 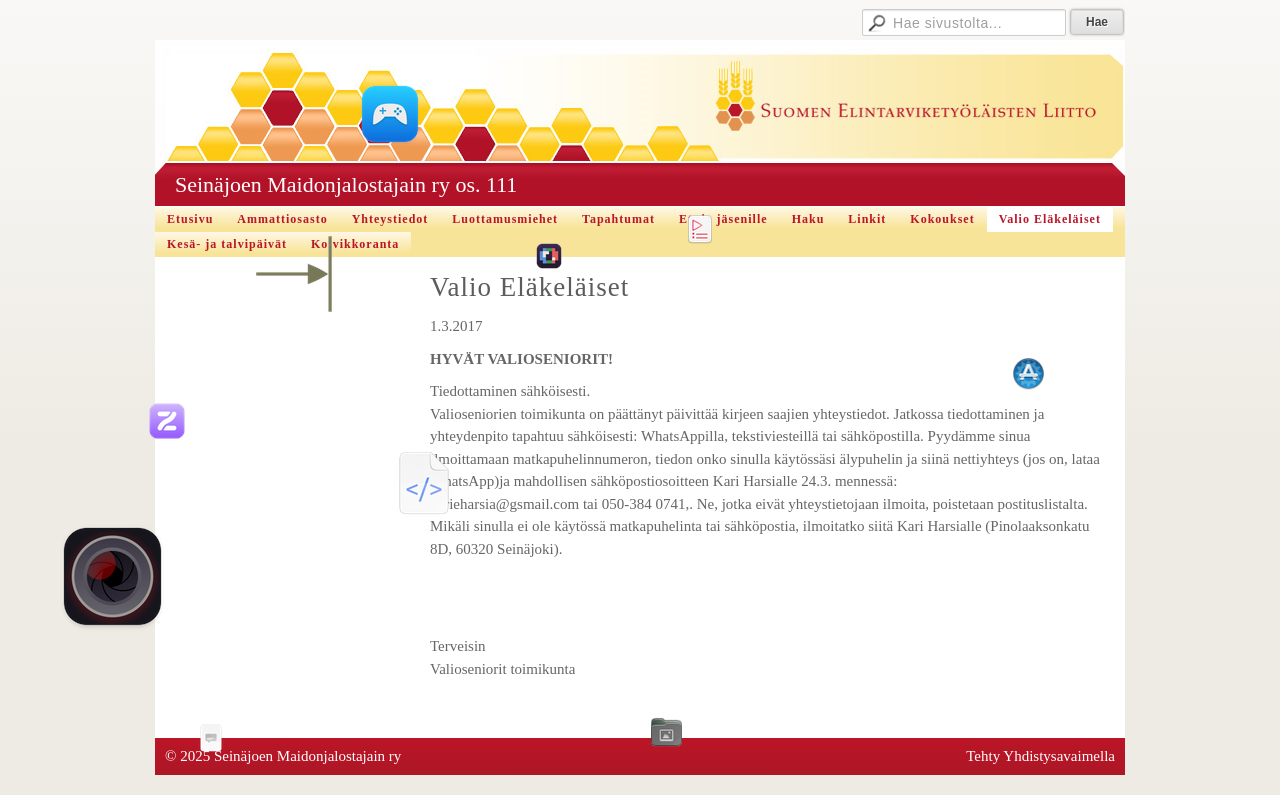 I want to click on an html file or web document, so click(x=424, y=483).